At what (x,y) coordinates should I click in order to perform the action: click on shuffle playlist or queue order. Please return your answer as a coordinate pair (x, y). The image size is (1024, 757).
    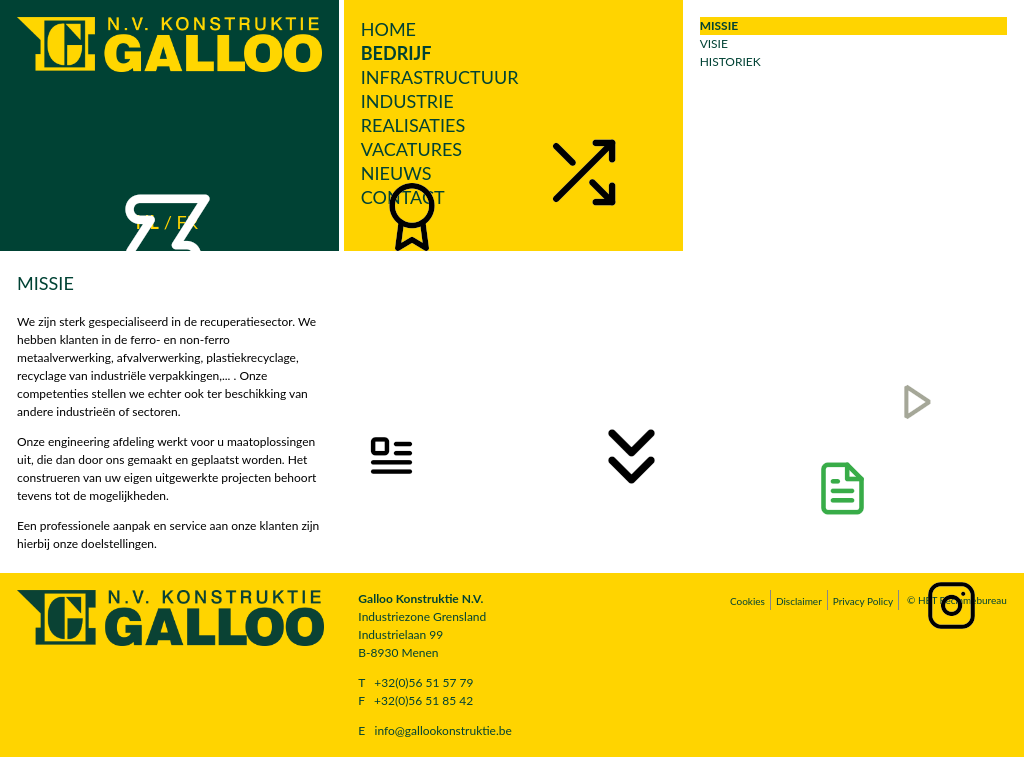
    Looking at the image, I should click on (582, 172).